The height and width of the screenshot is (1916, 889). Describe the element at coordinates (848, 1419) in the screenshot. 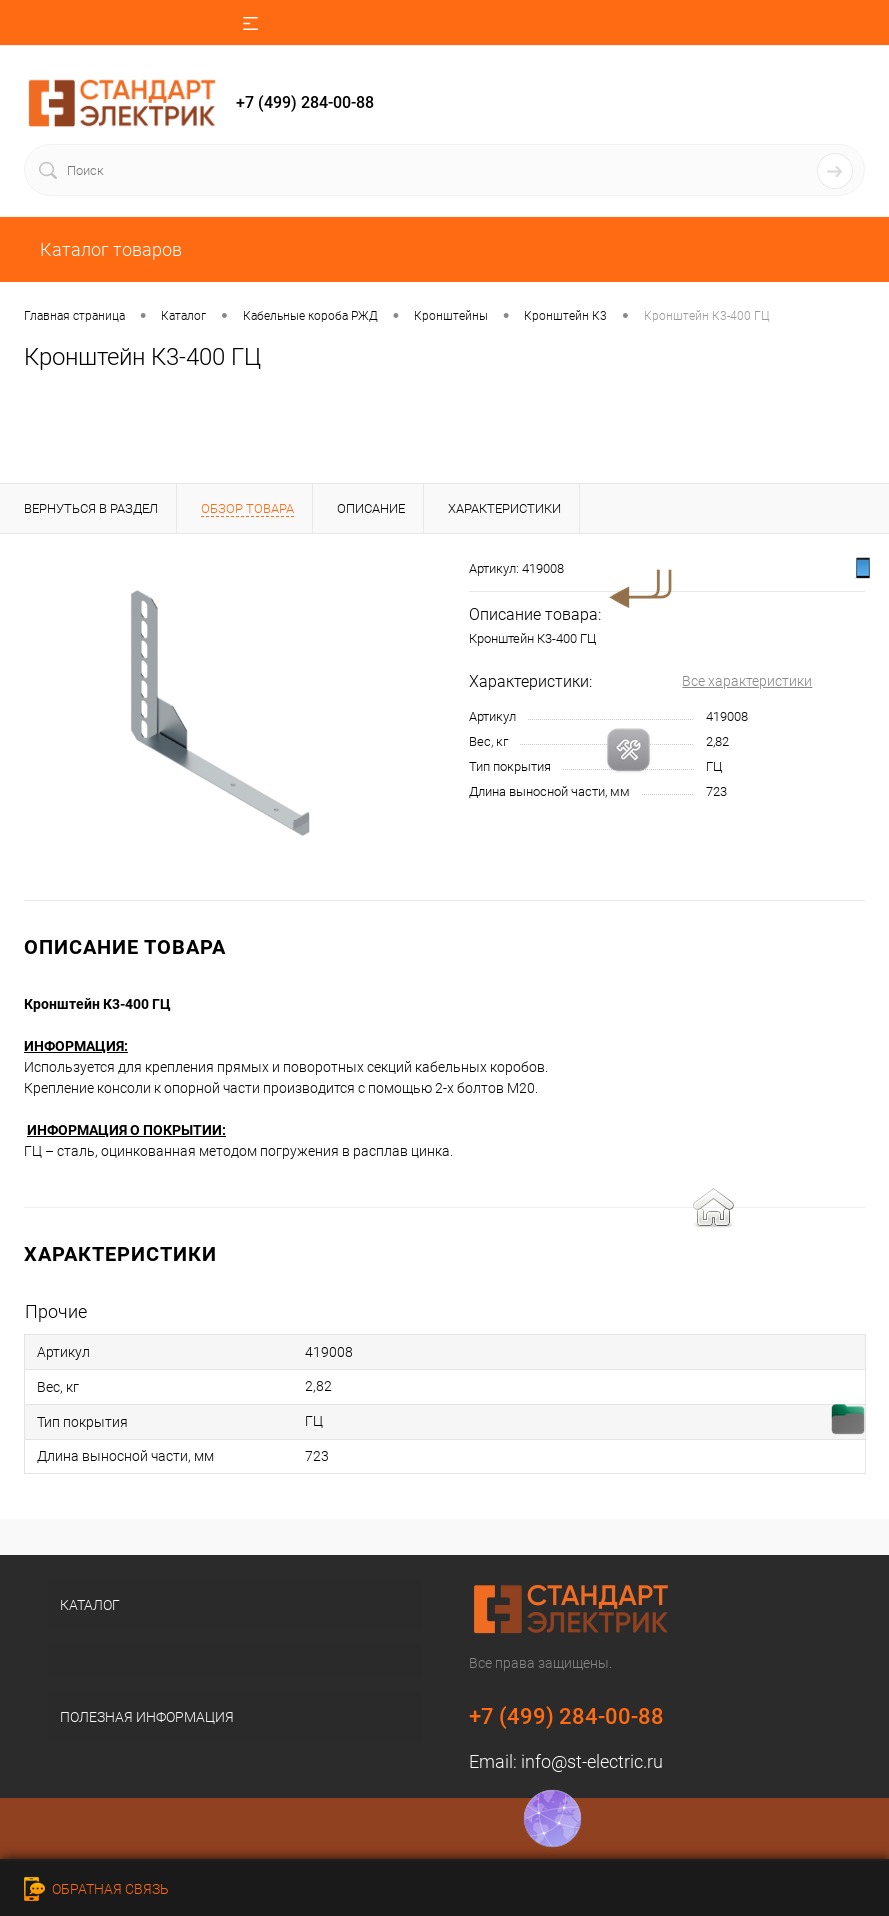

I see `indicates a folder is ready to accept a dropped file` at that location.